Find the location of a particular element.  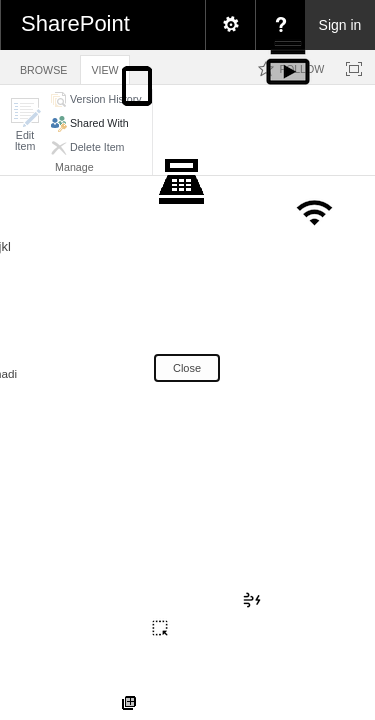

indicates active wifi connection is located at coordinates (314, 212).